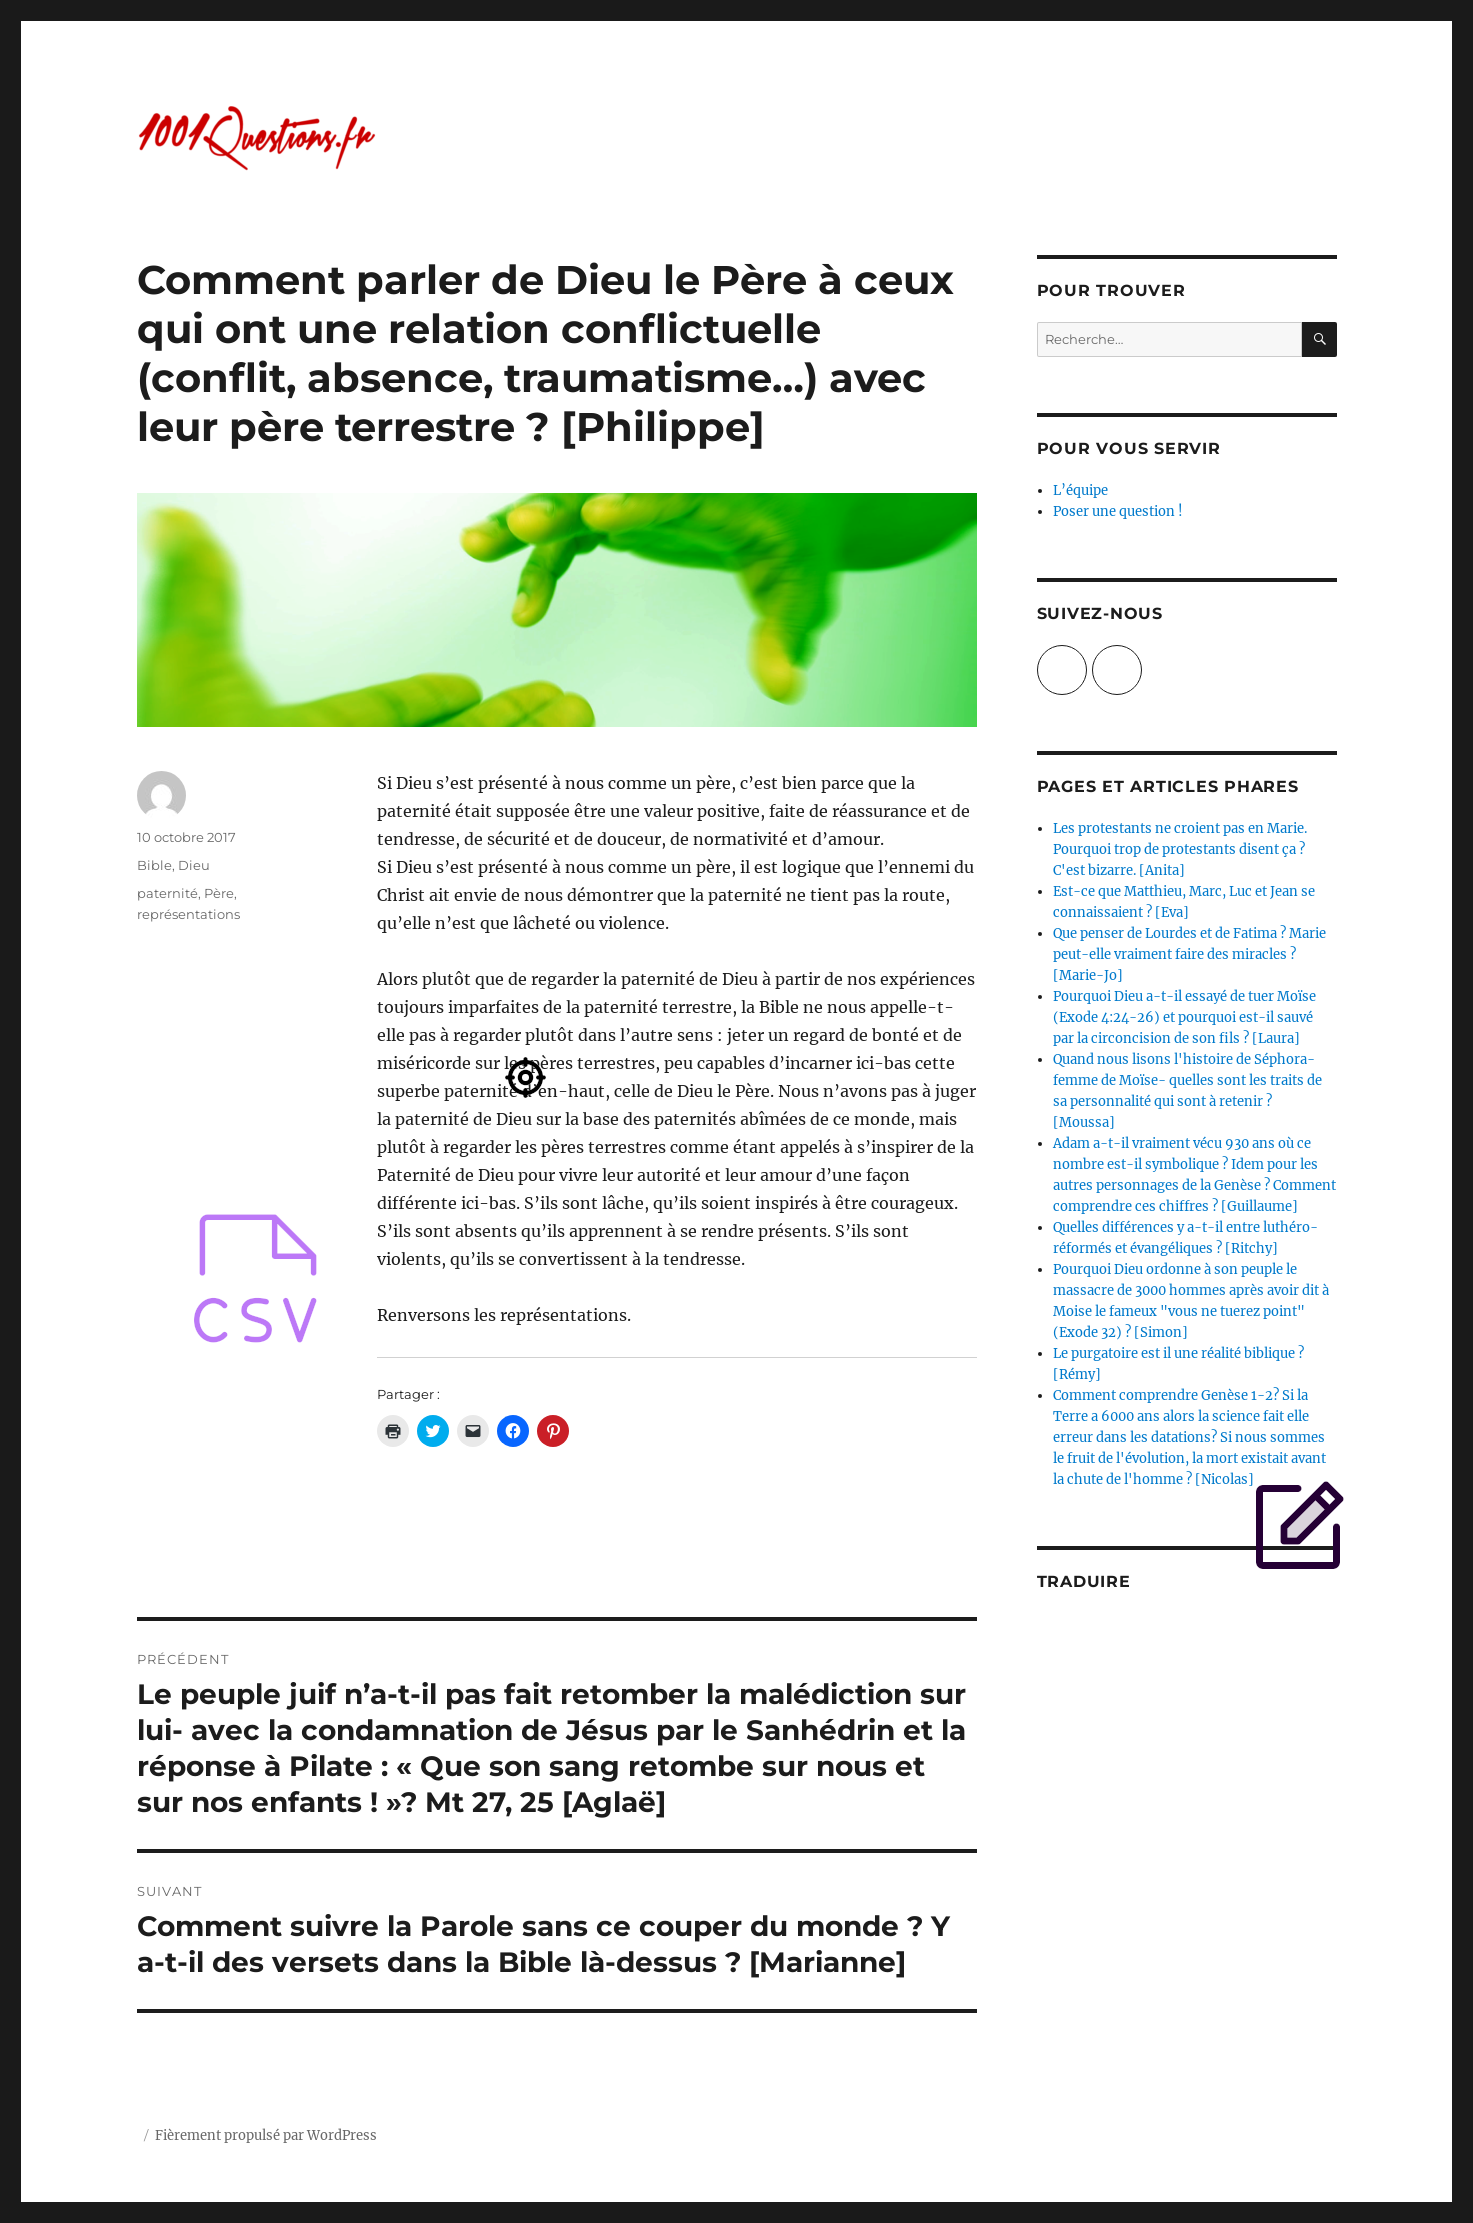  What do you see at coordinates (525, 1077) in the screenshot?
I see `center map on current location` at bounding box center [525, 1077].